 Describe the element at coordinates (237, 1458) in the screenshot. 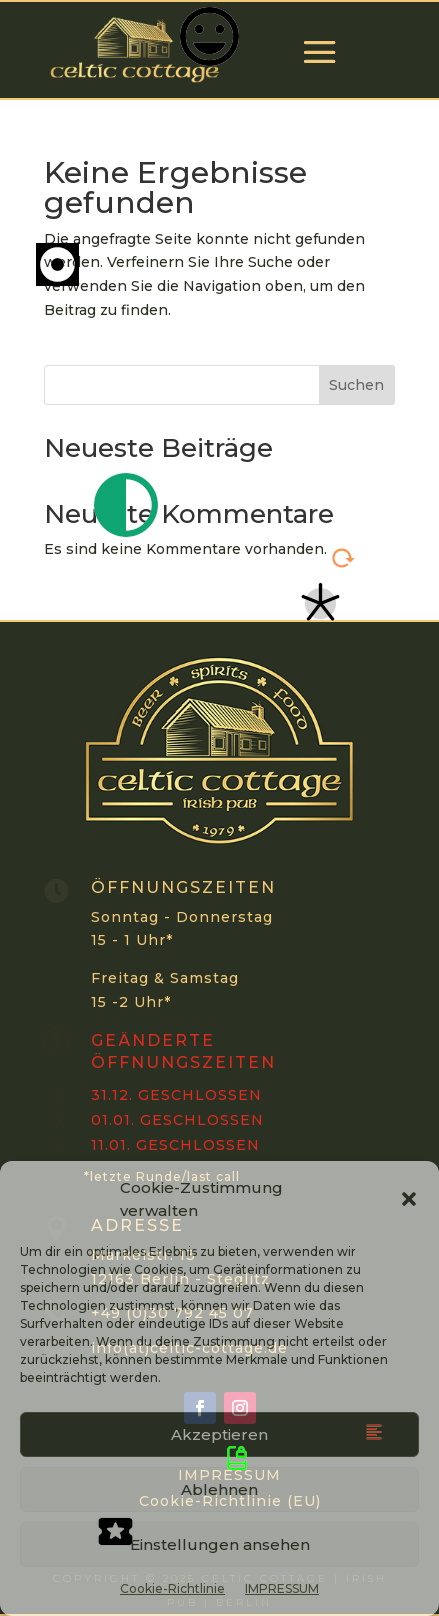

I see `access a protected or locked document` at that location.